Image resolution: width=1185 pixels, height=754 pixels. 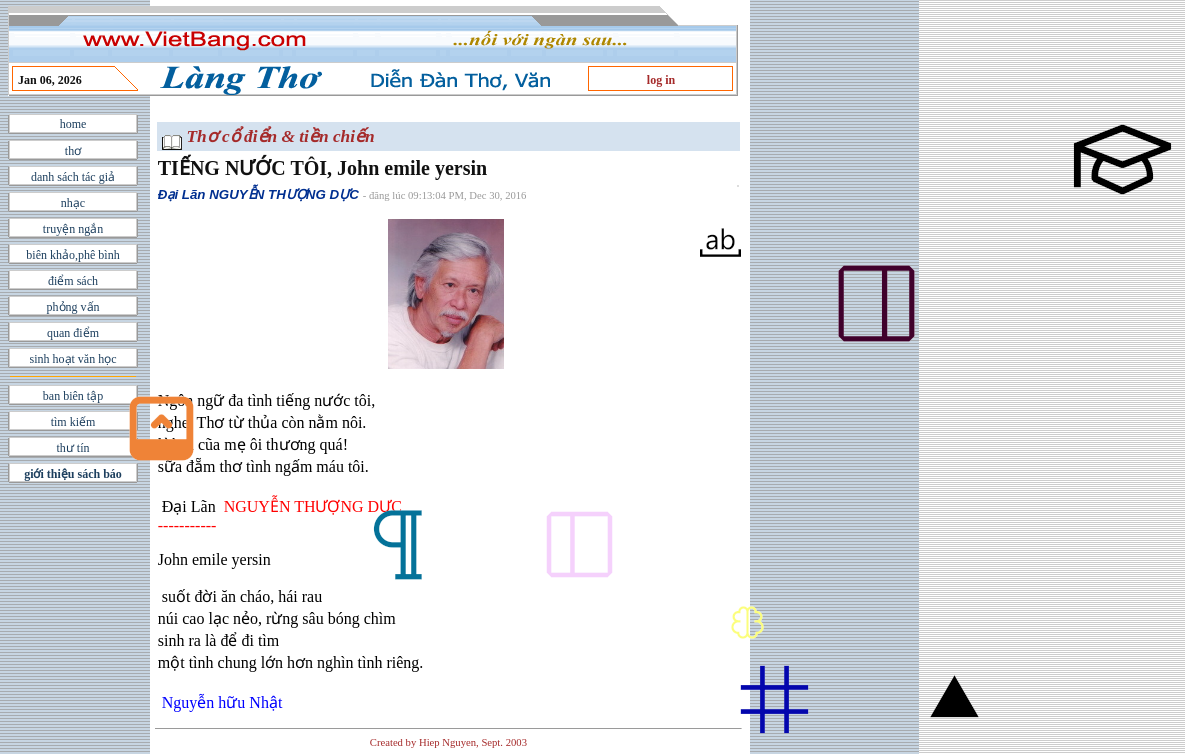 What do you see at coordinates (876, 303) in the screenshot?
I see `hide the right sidebar panel` at bounding box center [876, 303].